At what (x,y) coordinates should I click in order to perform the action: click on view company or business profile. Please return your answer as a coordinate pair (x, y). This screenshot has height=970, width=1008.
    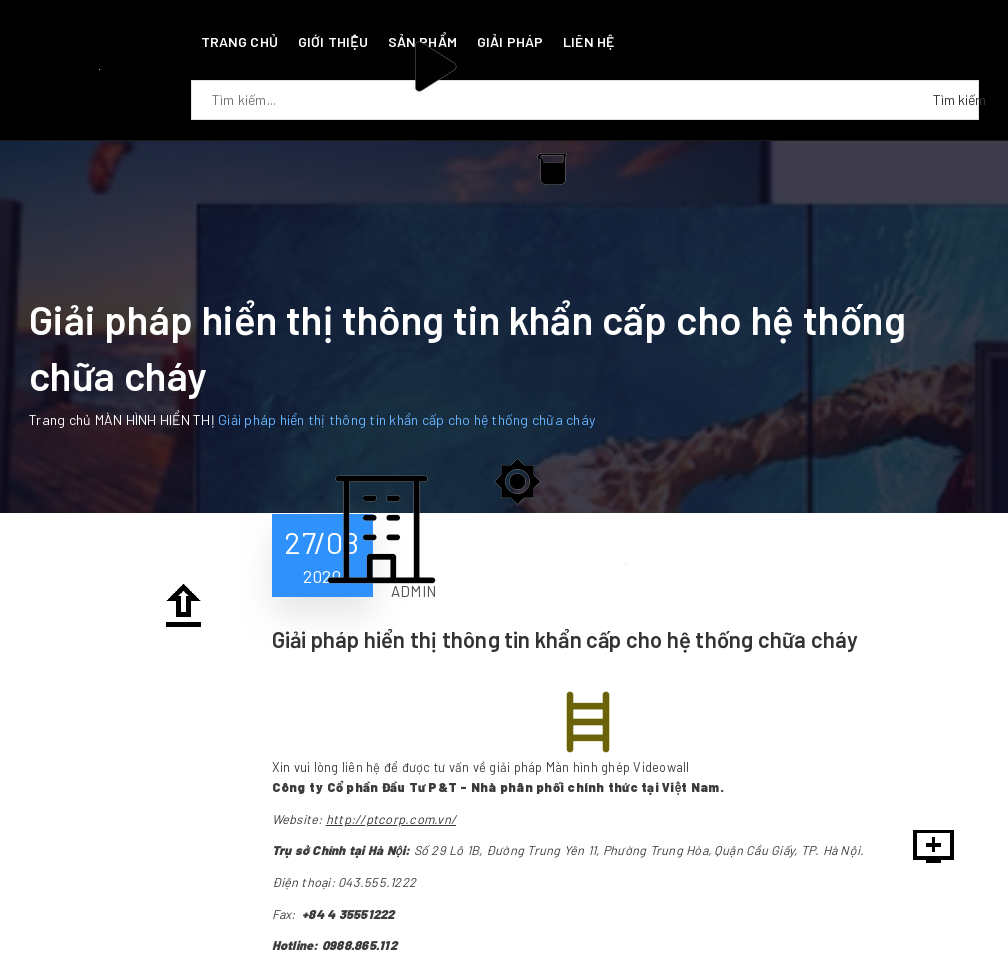
    Looking at the image, I should click on (381, 529).